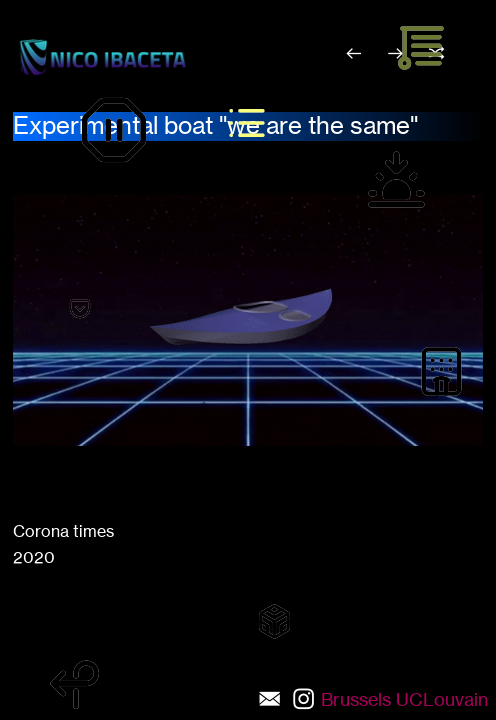 Image resolution: width=496 pixels, height=720 pixels. What do you see at coordinates (247, 123) in the screenshot?
I see `view items in list format` at bounding box center [247, 123].